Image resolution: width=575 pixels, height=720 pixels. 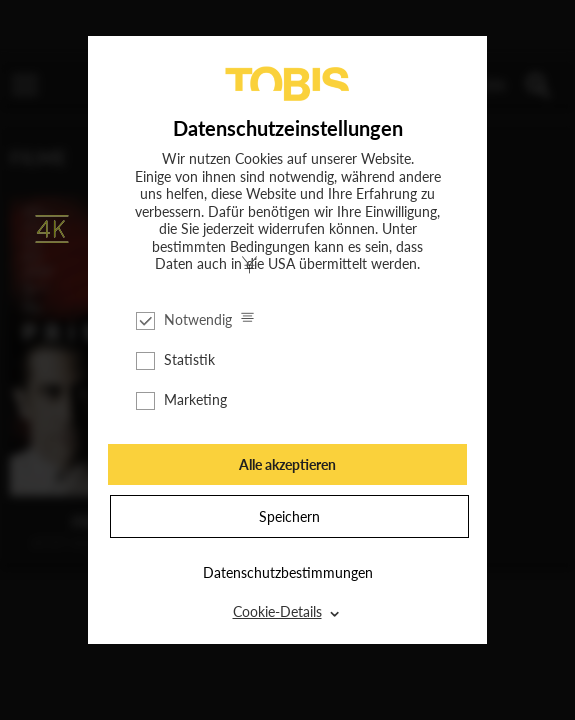 I want to click on center align text, so click(x=247, y=317).